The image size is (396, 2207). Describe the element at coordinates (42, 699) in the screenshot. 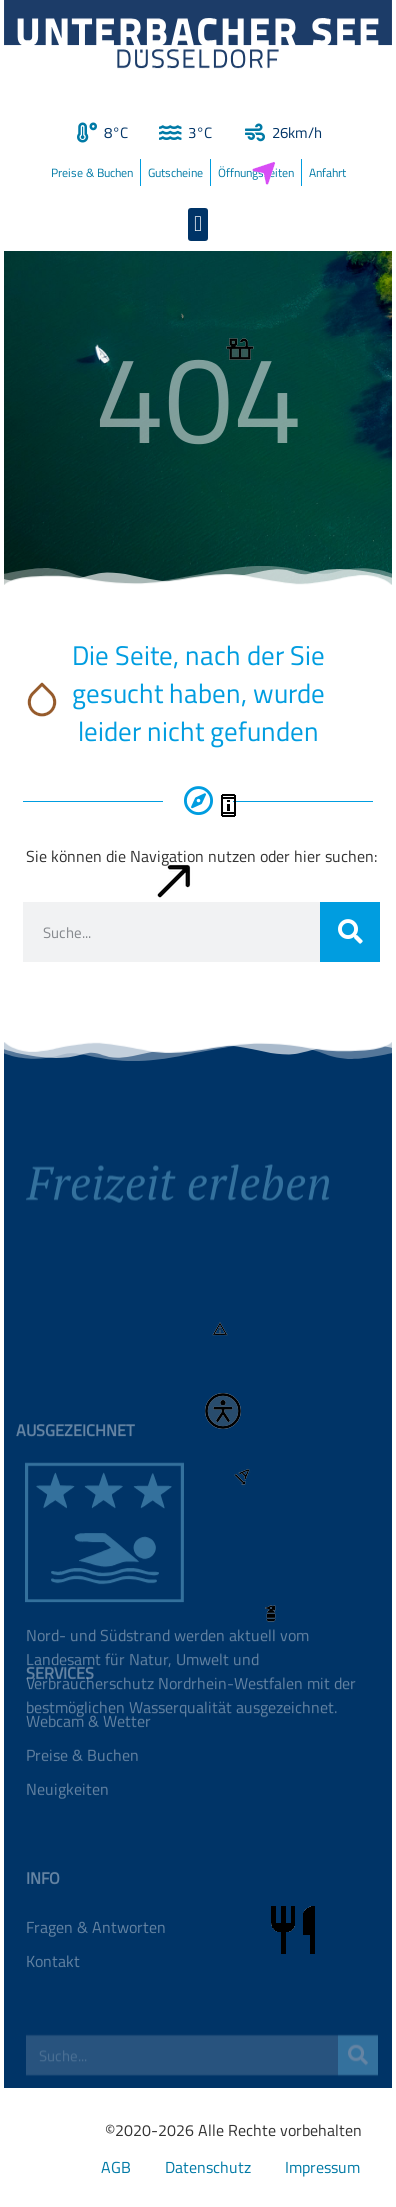

I see `adjust humidity or water settings` at that location.